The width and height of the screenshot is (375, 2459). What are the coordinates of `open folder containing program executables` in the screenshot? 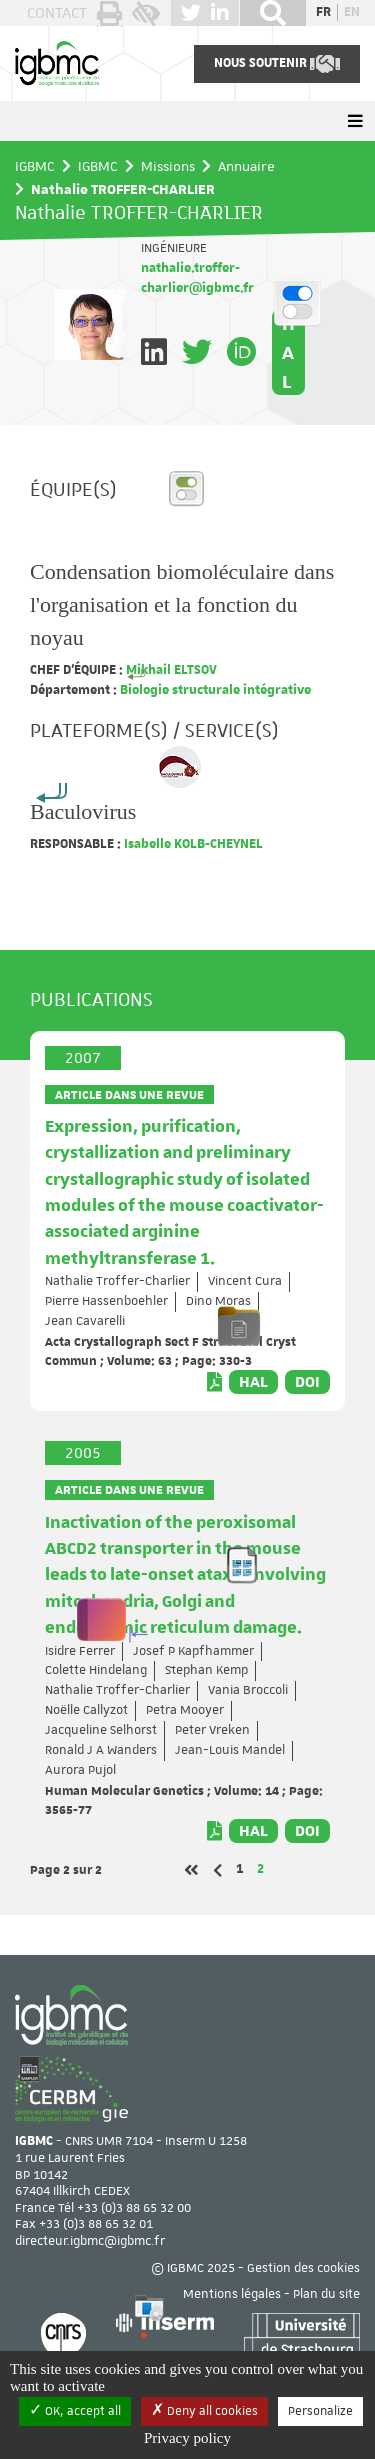 It's located at (149, 2307).